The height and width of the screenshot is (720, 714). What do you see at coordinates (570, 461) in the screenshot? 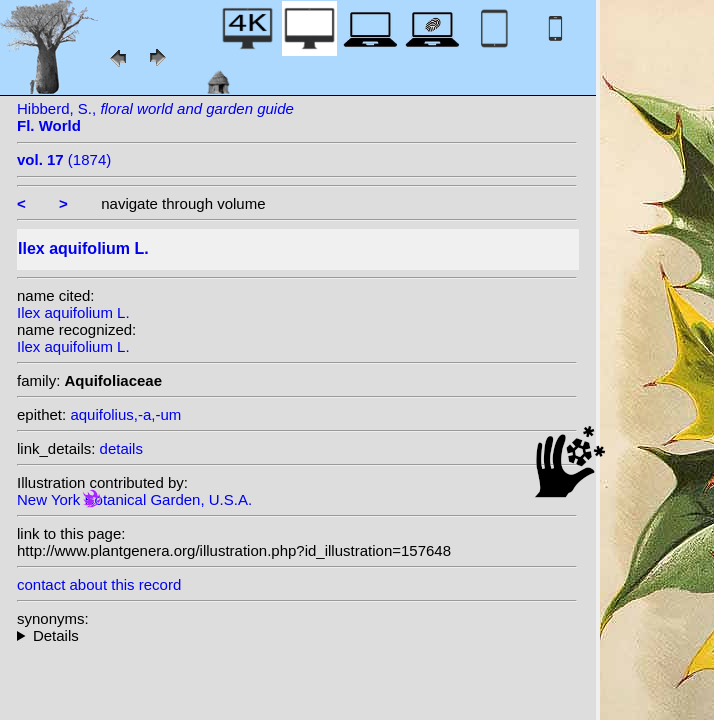
I see `cast an ice or frost spell` at bounding box center [570, 461].